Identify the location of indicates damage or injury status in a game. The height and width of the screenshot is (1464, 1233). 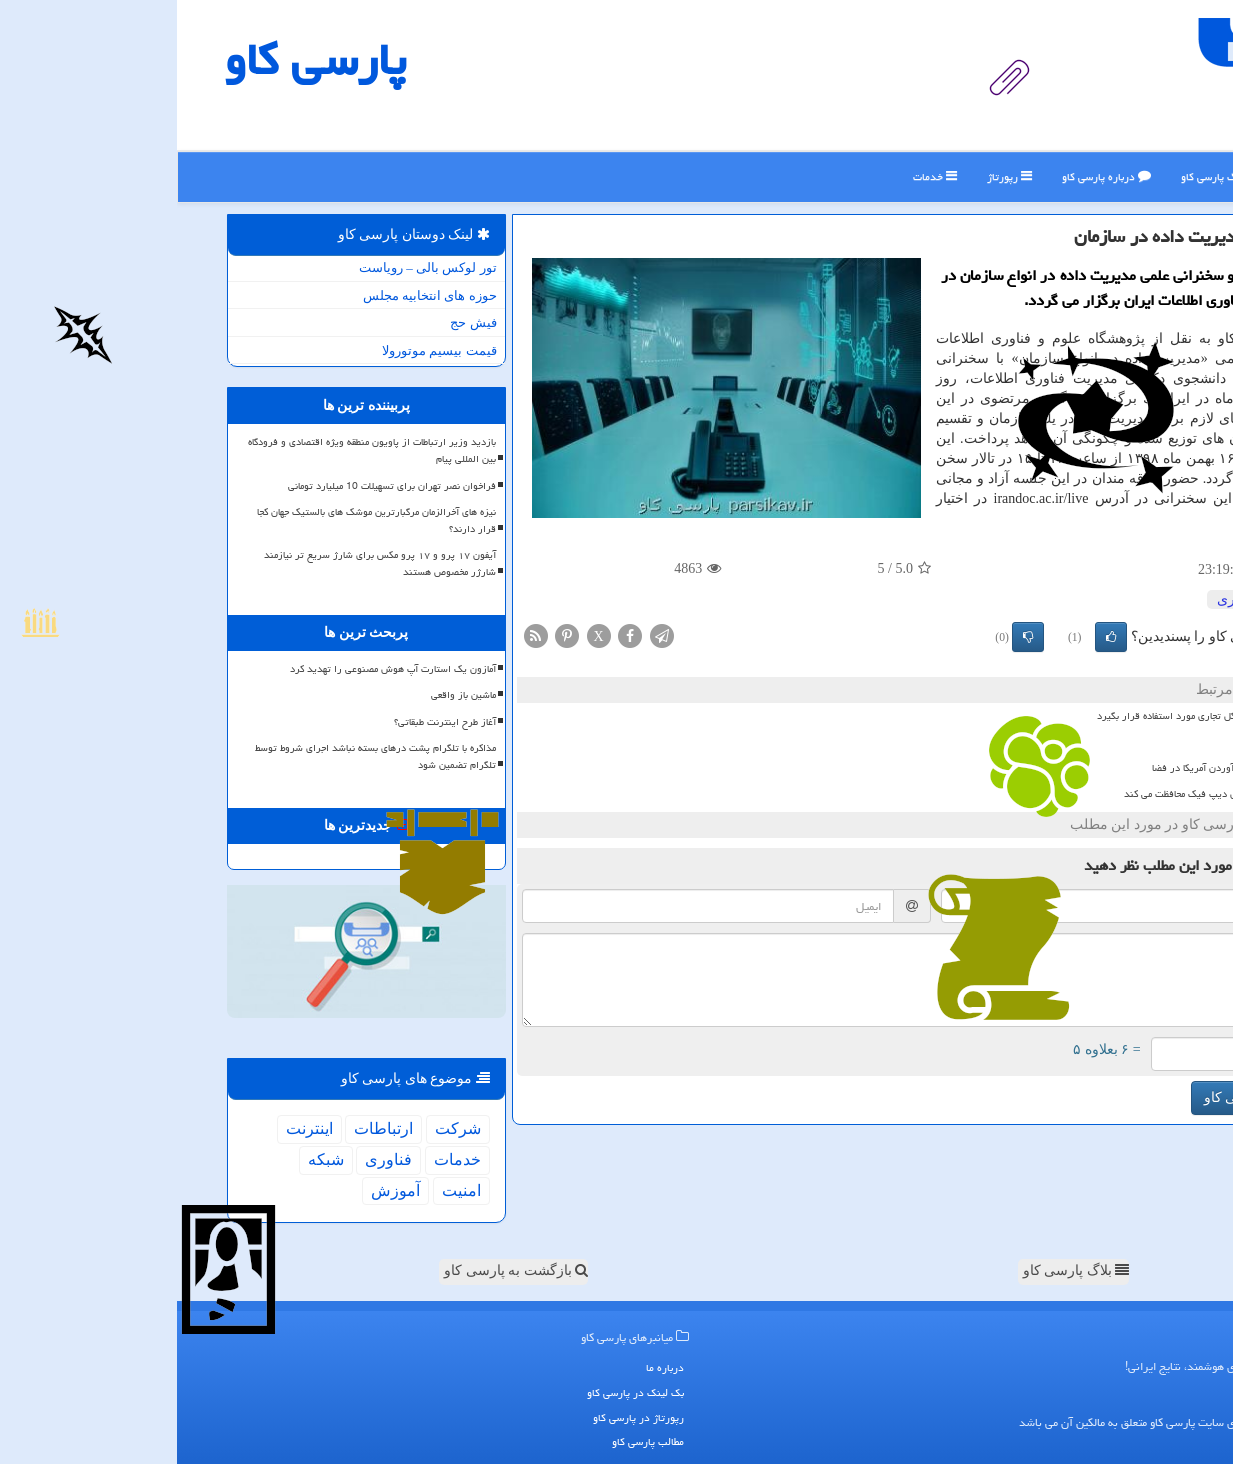
(83, 335).